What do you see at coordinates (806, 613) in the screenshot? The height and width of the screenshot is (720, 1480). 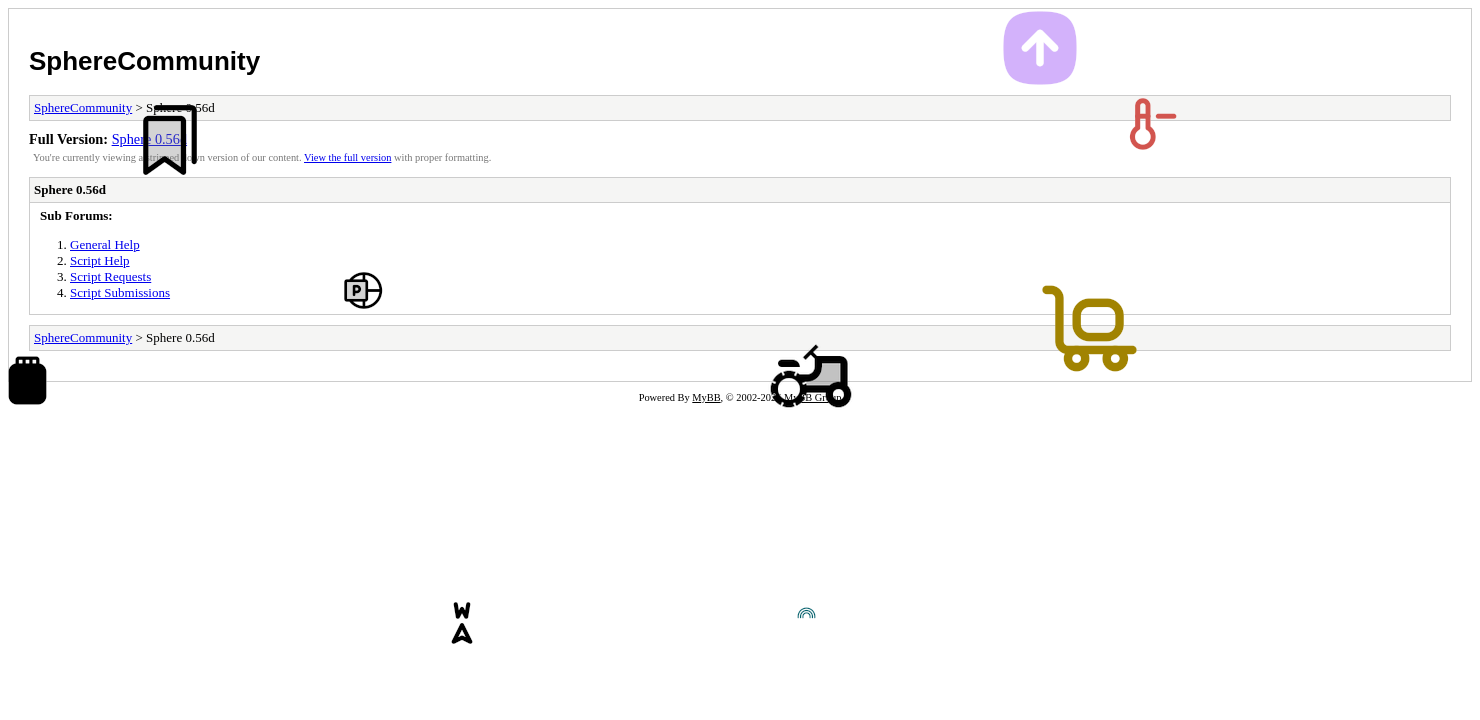 I see `indicates LGBTQ+ or pride-related content` at bounding box center [806, 613].